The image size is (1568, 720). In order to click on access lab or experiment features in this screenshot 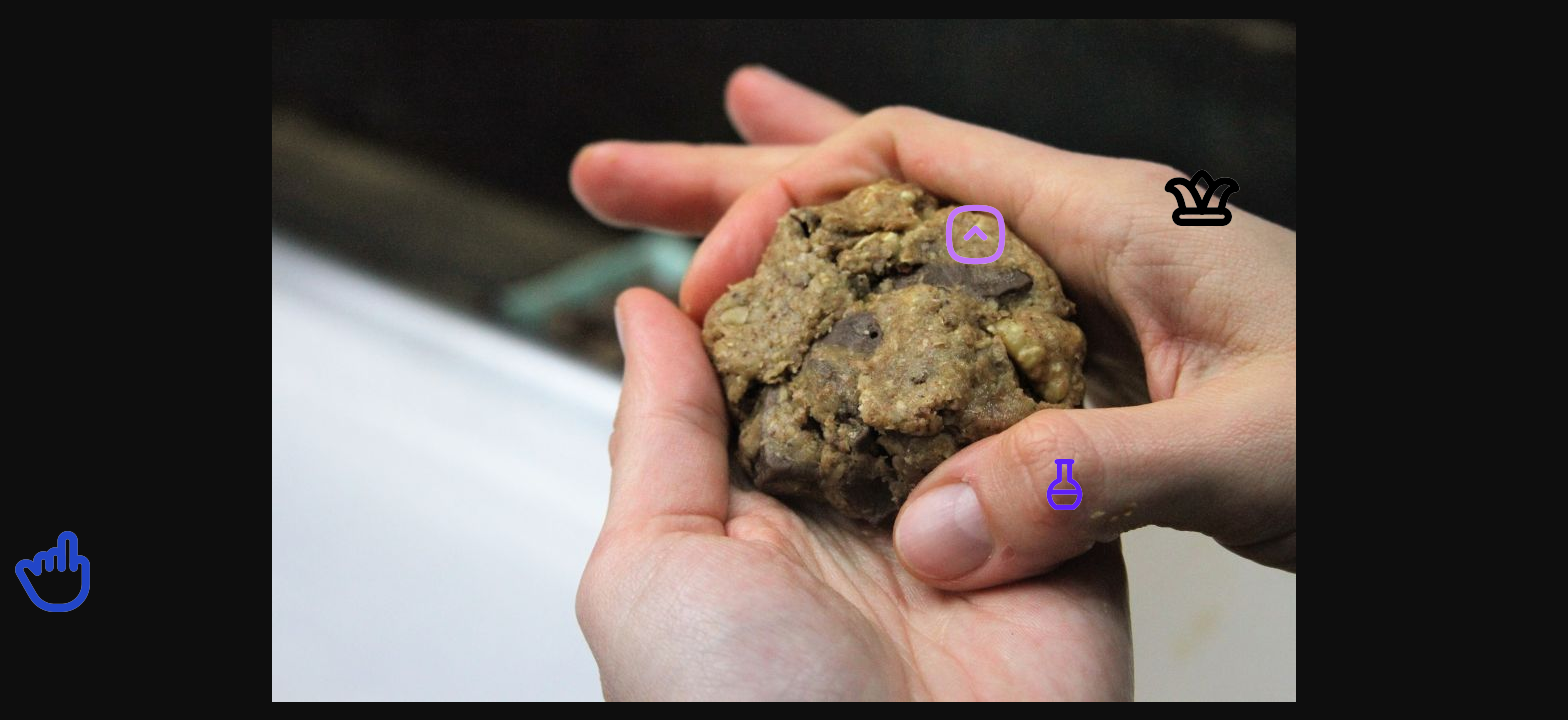, I will do `click(1064, 484)`.